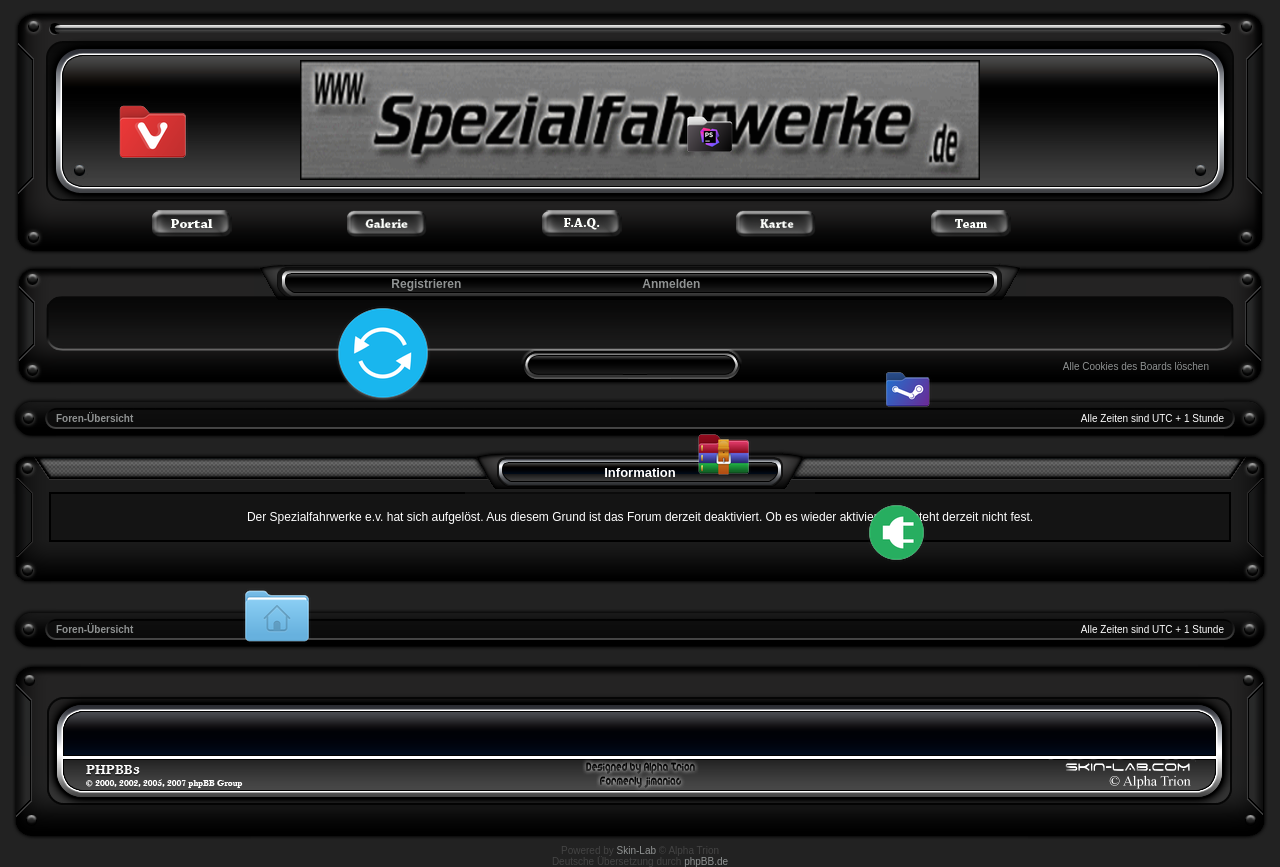 The width and height of the screenshot is (1280, 867). What do you see at coordinates (383, 353) in the screenshot?
I see `indicates file is syncing with shared folder` at bounding box center [383, 353].